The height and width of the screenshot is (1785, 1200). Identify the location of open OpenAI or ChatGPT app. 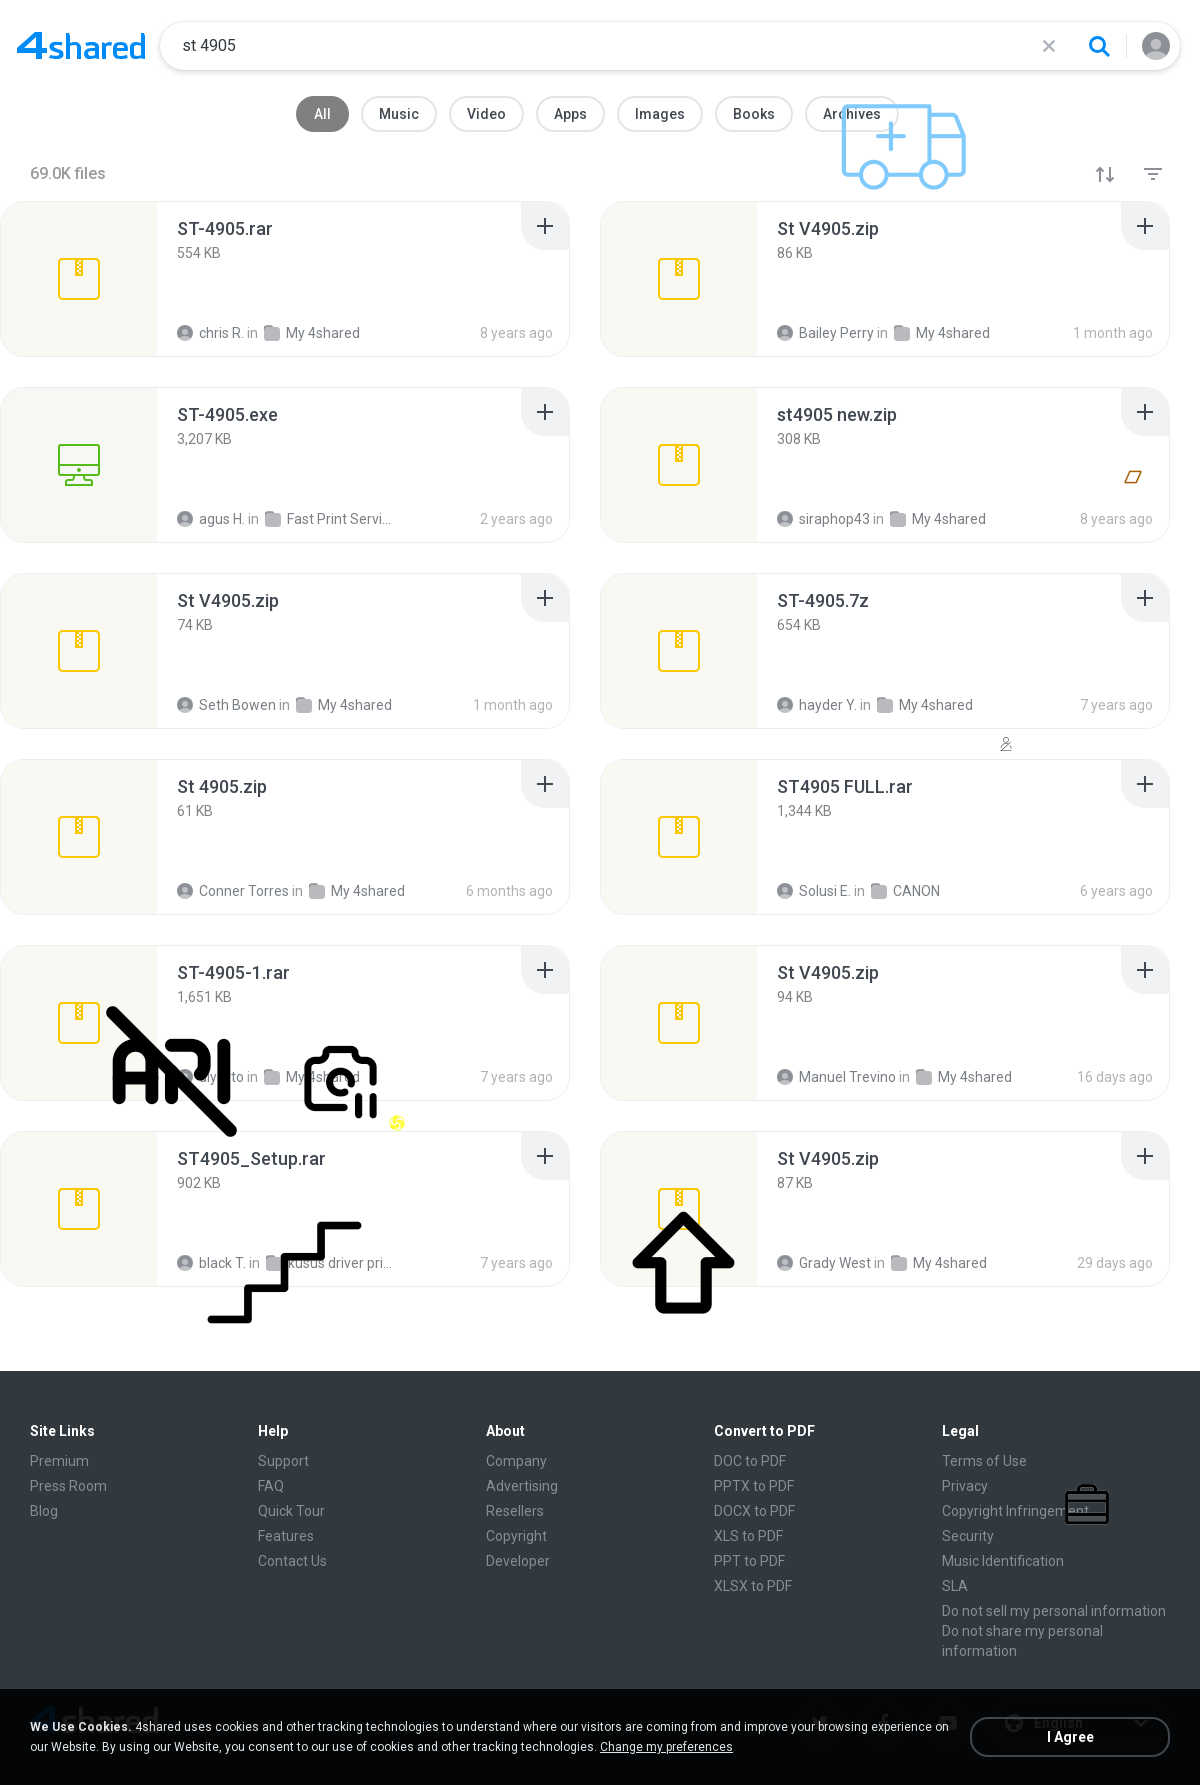
(397, 1123).